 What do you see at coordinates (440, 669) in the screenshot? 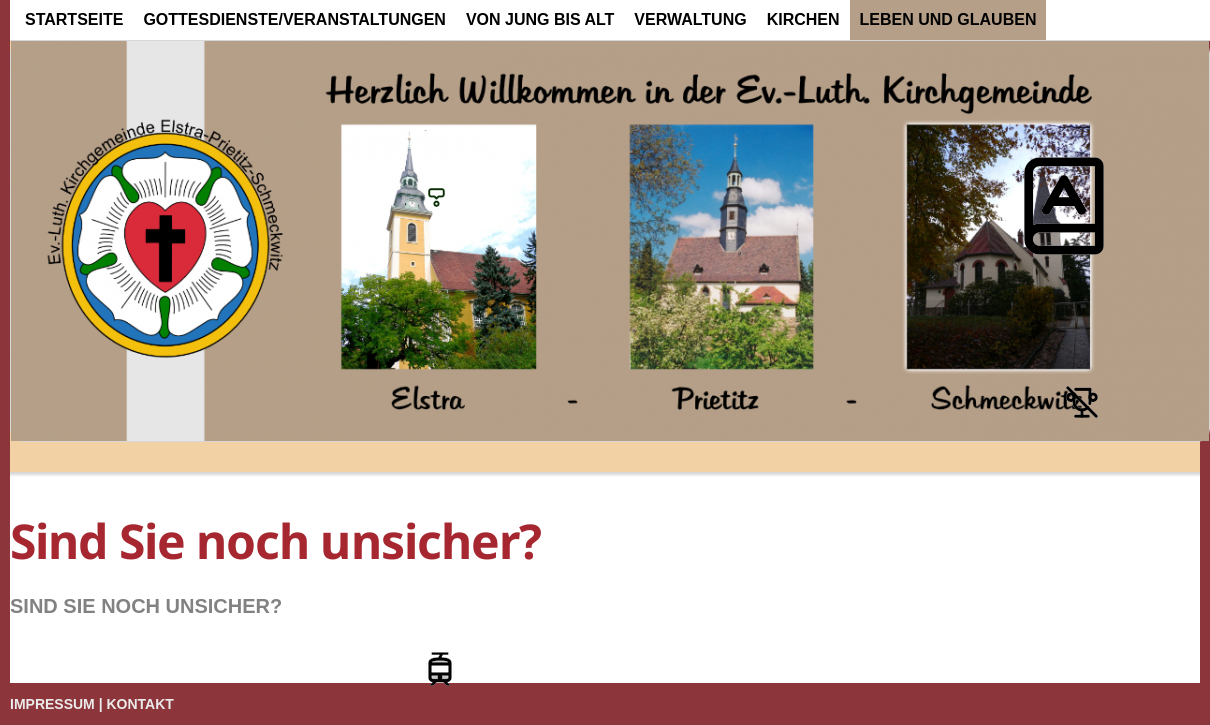
I see `view tram or light rail transit options` at bounding box center [440, 669].